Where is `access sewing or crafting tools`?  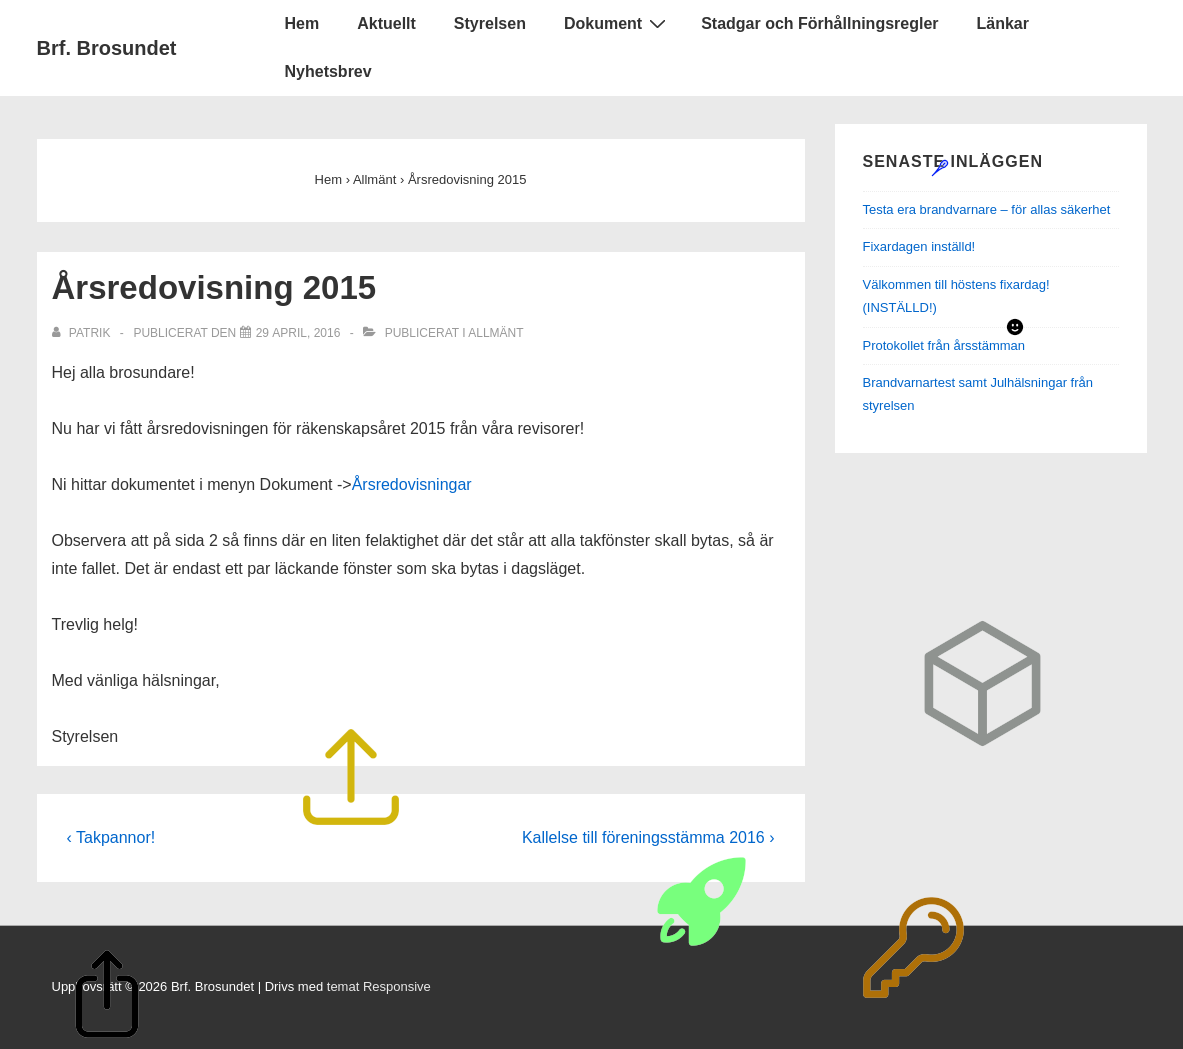
access sewing or crafting tools is located at coordinates (940, 168).